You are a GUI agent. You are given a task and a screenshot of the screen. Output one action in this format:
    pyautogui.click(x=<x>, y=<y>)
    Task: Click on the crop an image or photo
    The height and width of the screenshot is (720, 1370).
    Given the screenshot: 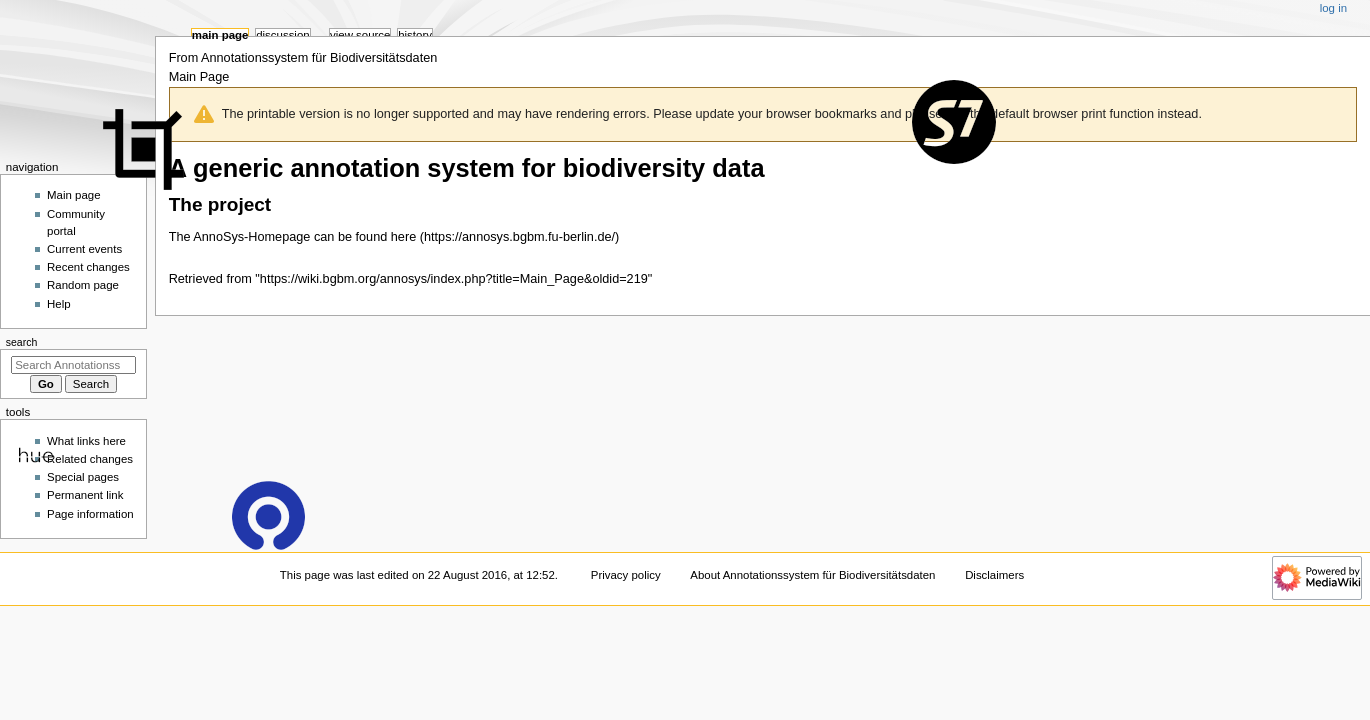 What is the action you would take?
    pyautogui.click(x=143, y=149)
    